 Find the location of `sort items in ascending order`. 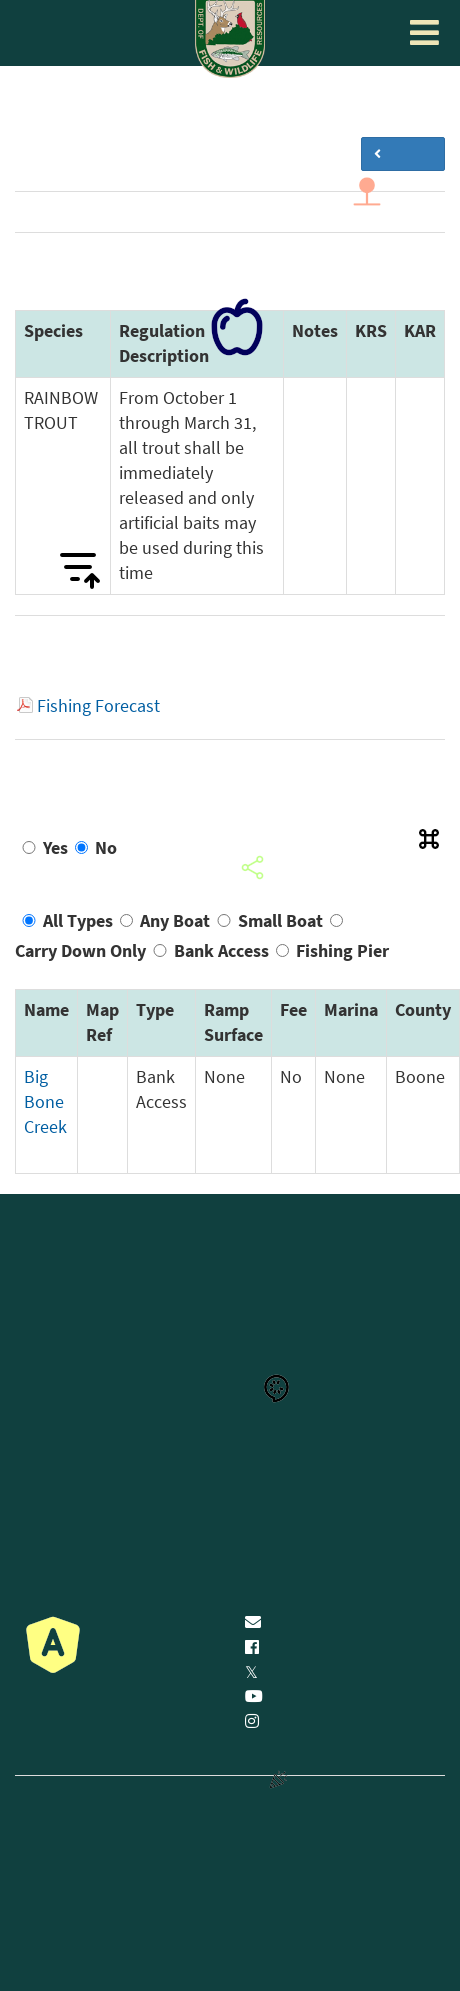

sort items in ascending order is located at coordinates (78, 567).